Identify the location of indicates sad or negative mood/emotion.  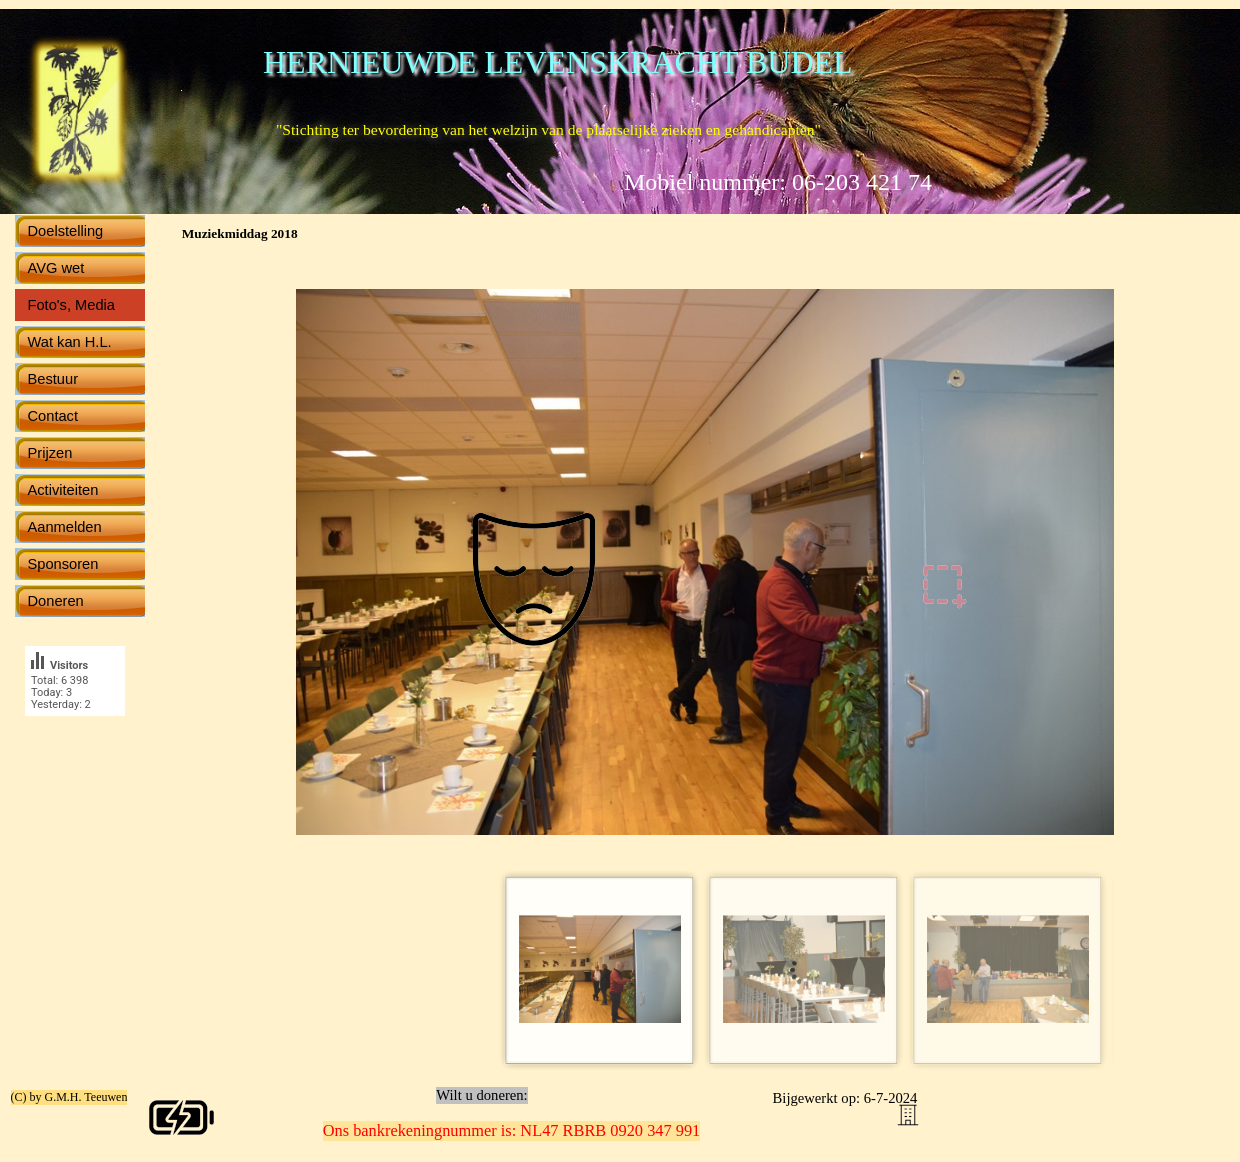
(534, 574).